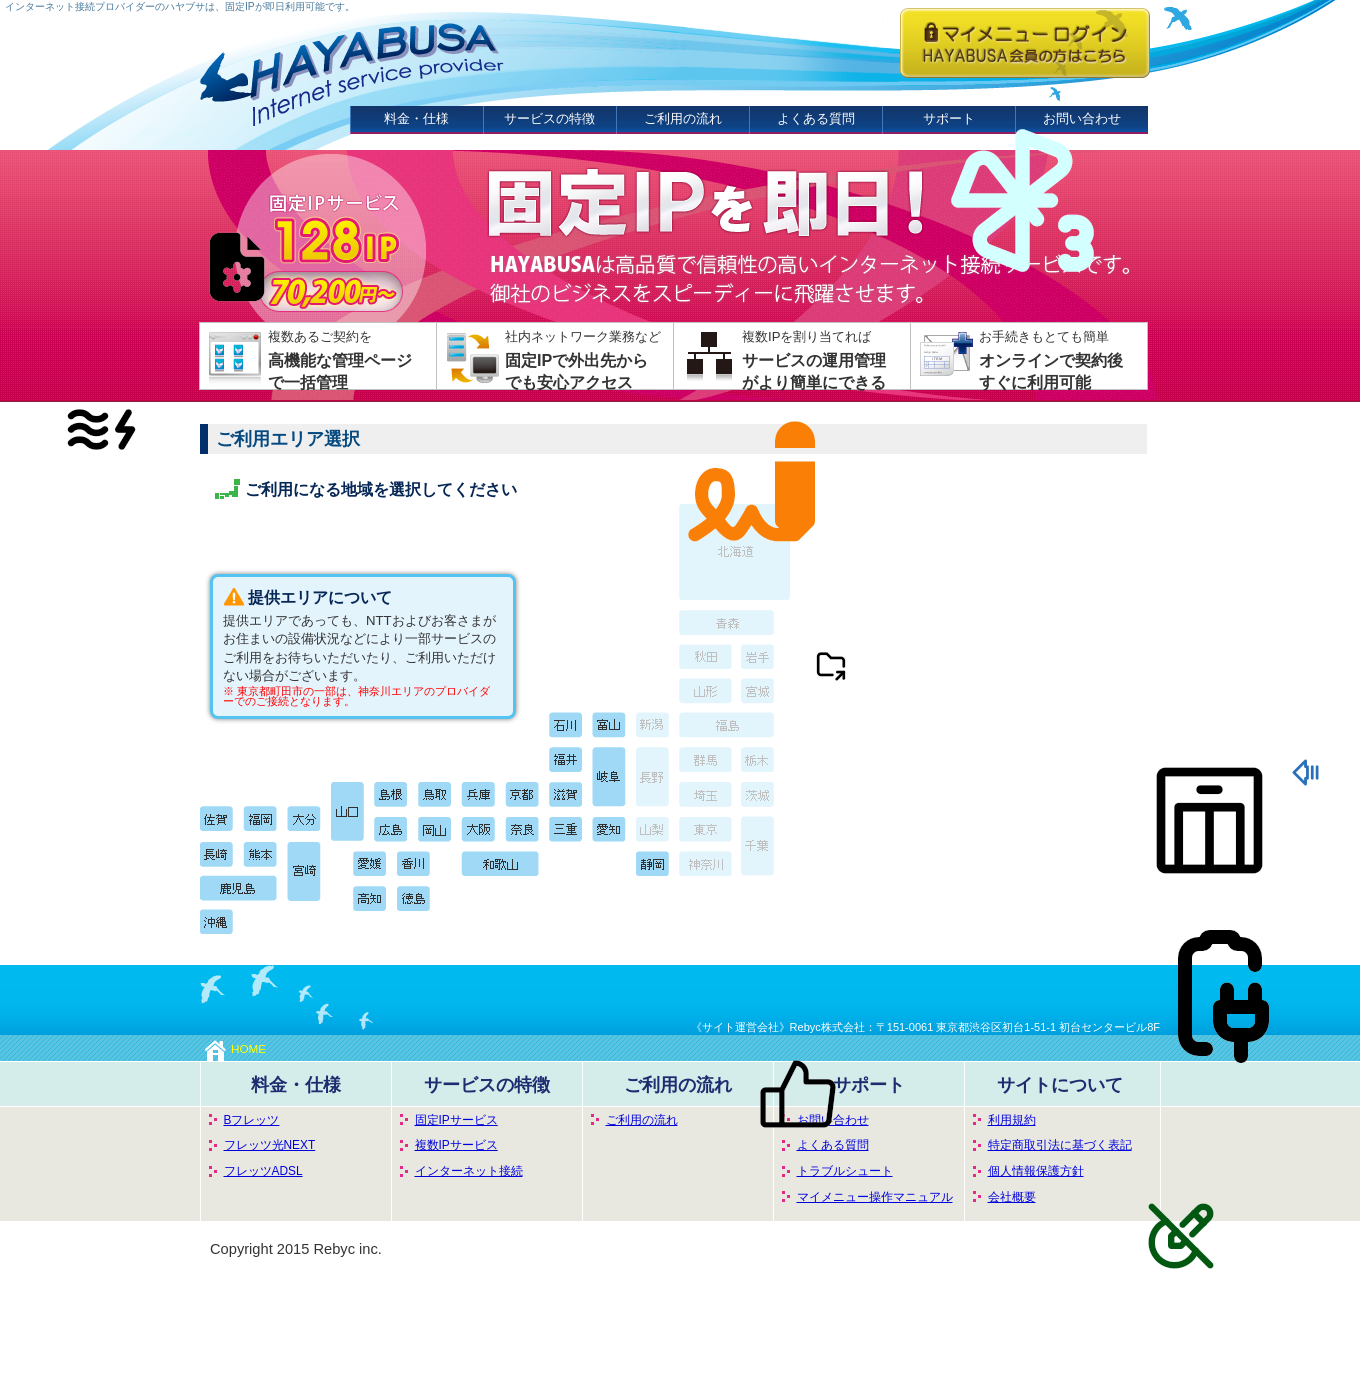 The width and height of the screenshot is (1360, 1379). I want to click on share a folder with others, so click(831, 665).